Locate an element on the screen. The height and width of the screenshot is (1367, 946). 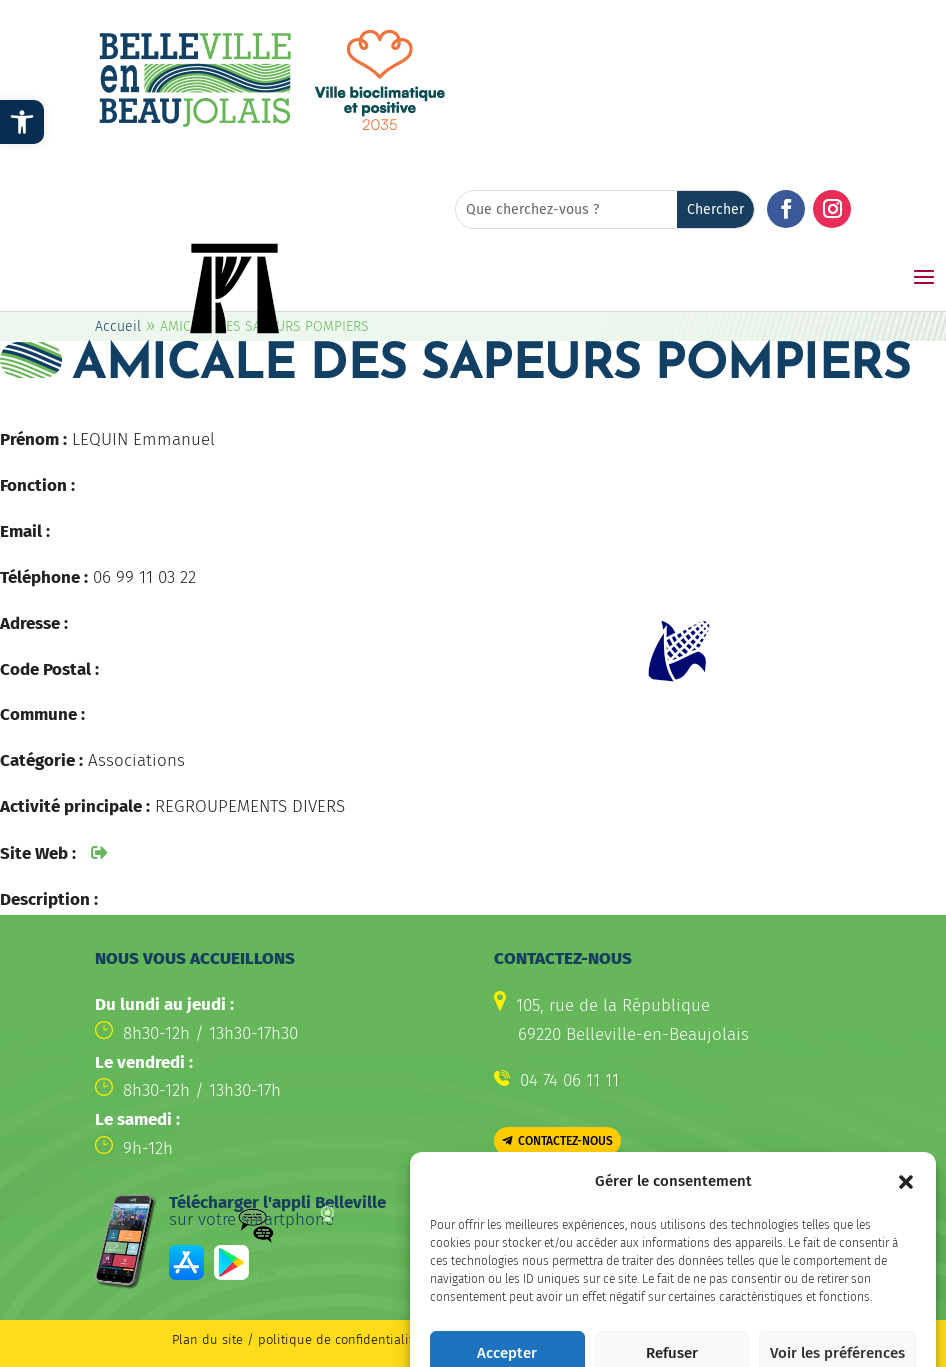
access the stargate or portal feature is located at coordinates (327, 1213).